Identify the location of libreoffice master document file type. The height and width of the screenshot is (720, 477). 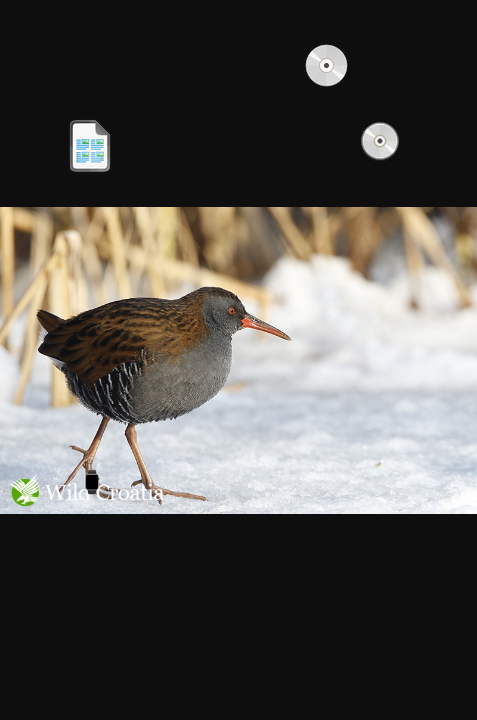
(90, 146).